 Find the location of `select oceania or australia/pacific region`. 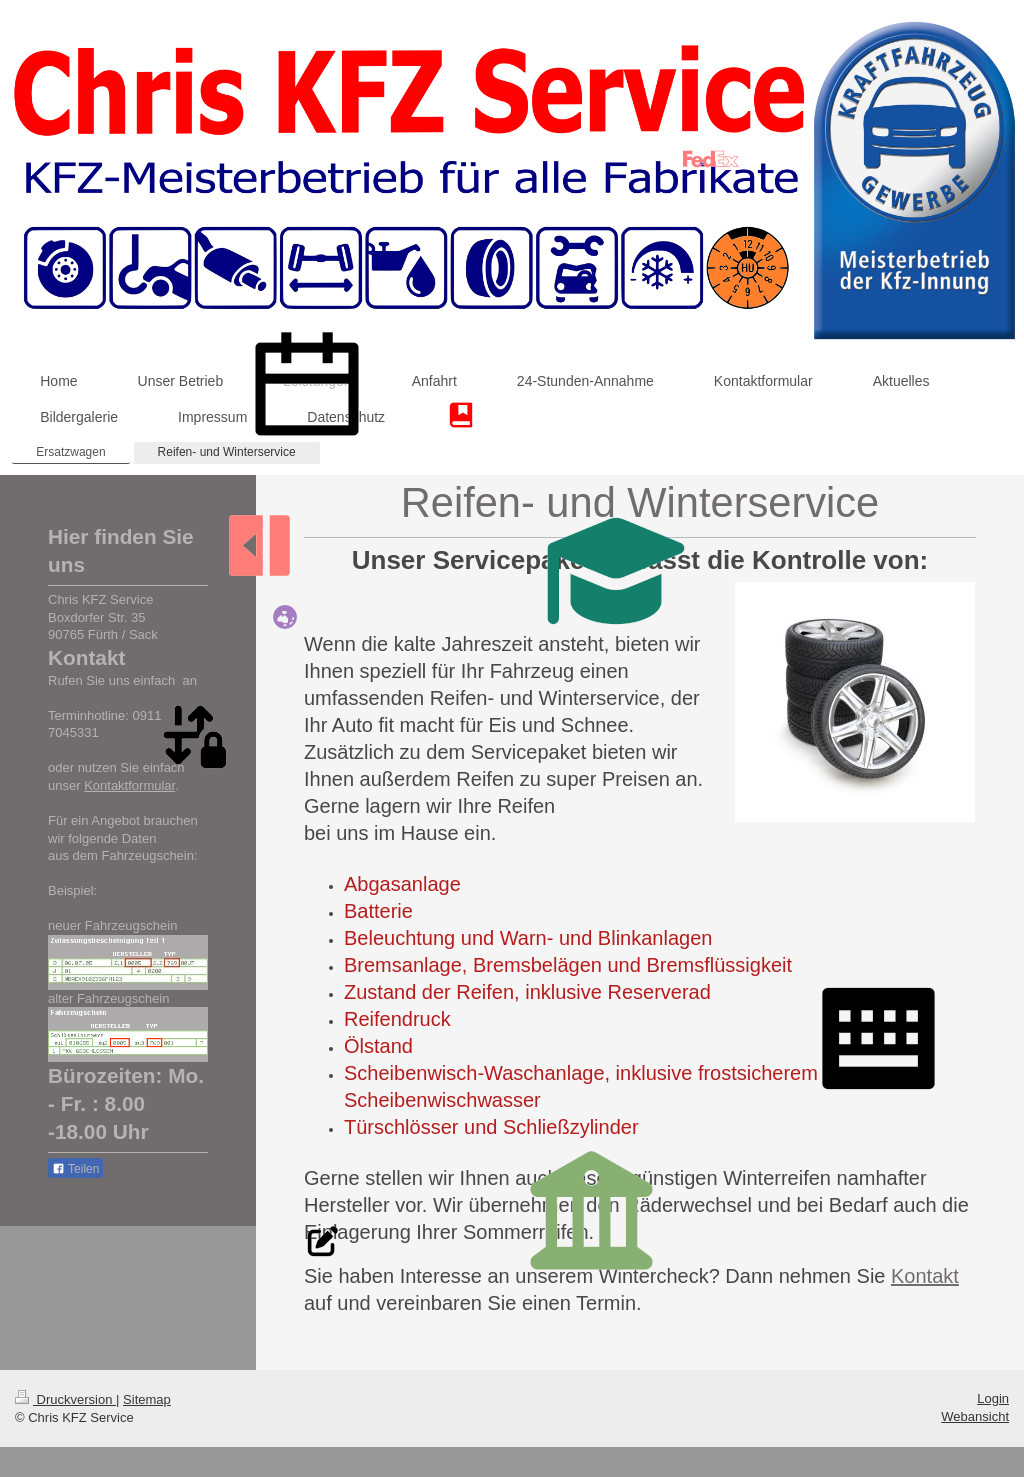

select oceania or australia/pacific region is located at coordinates (285, 617).